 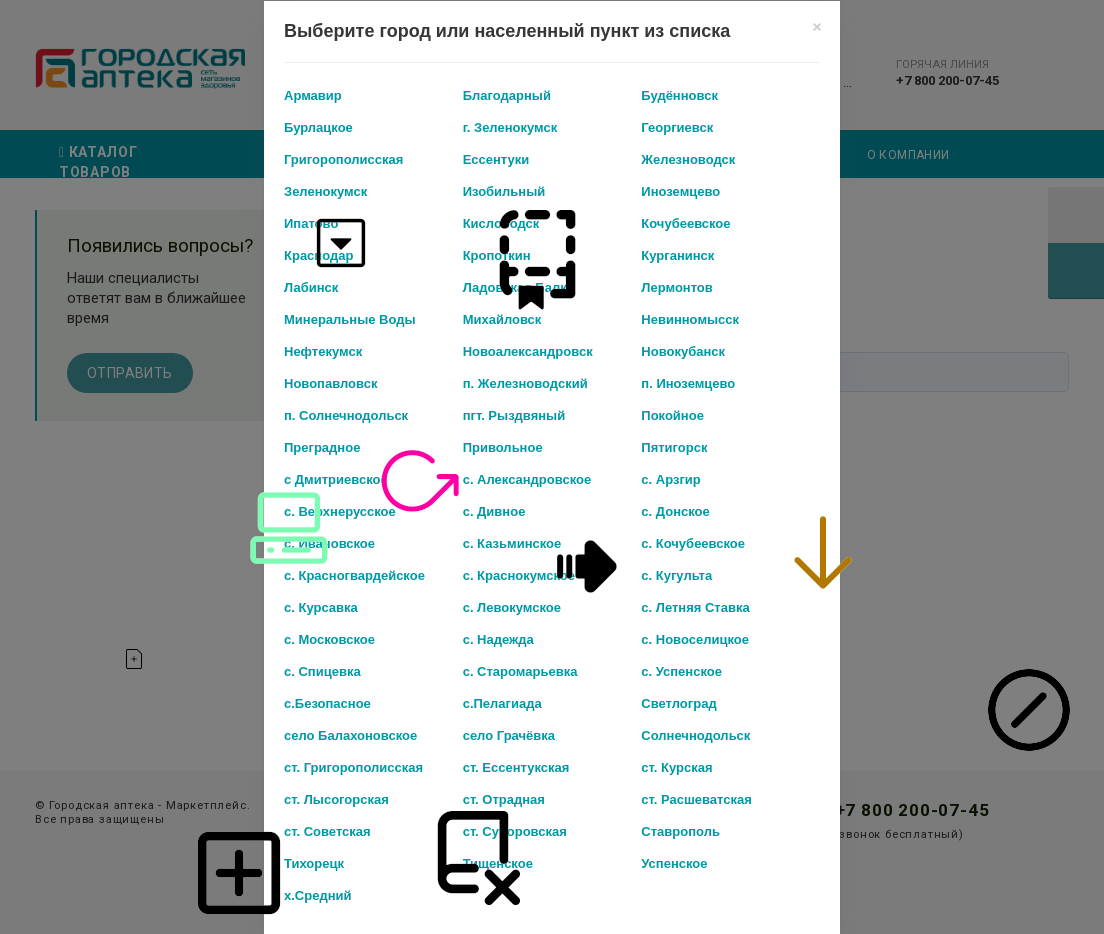 I want to click on skip this item or step, so click(x=1029, y=710).